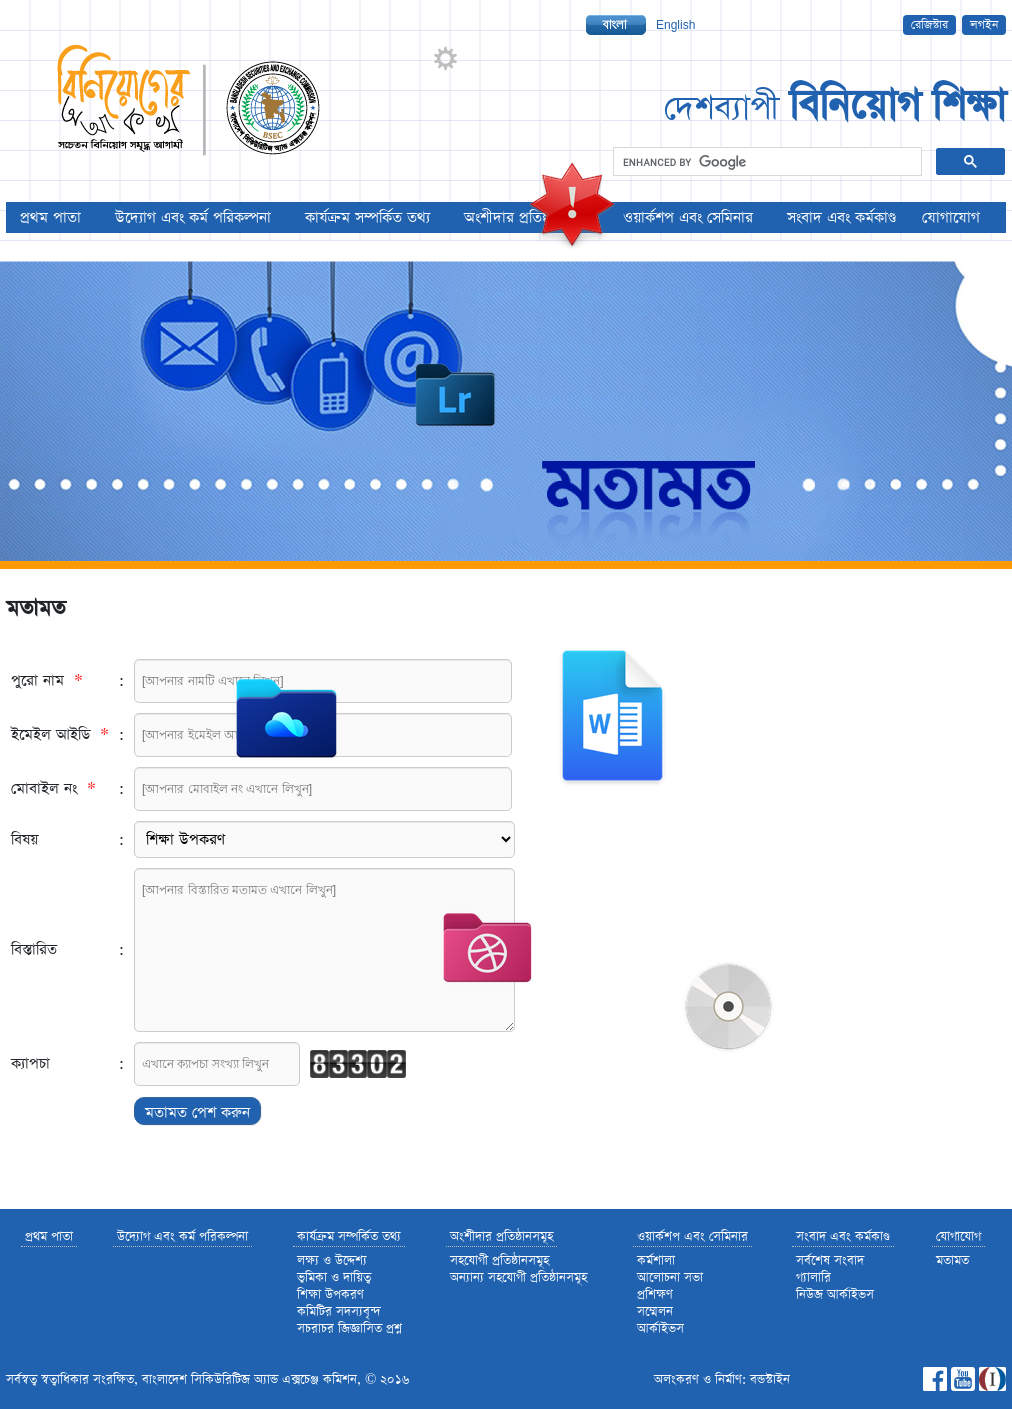  Describe the element at coordinates (286, 721) in the screenshot. I see `open wondershare document cloud folder` at that location.